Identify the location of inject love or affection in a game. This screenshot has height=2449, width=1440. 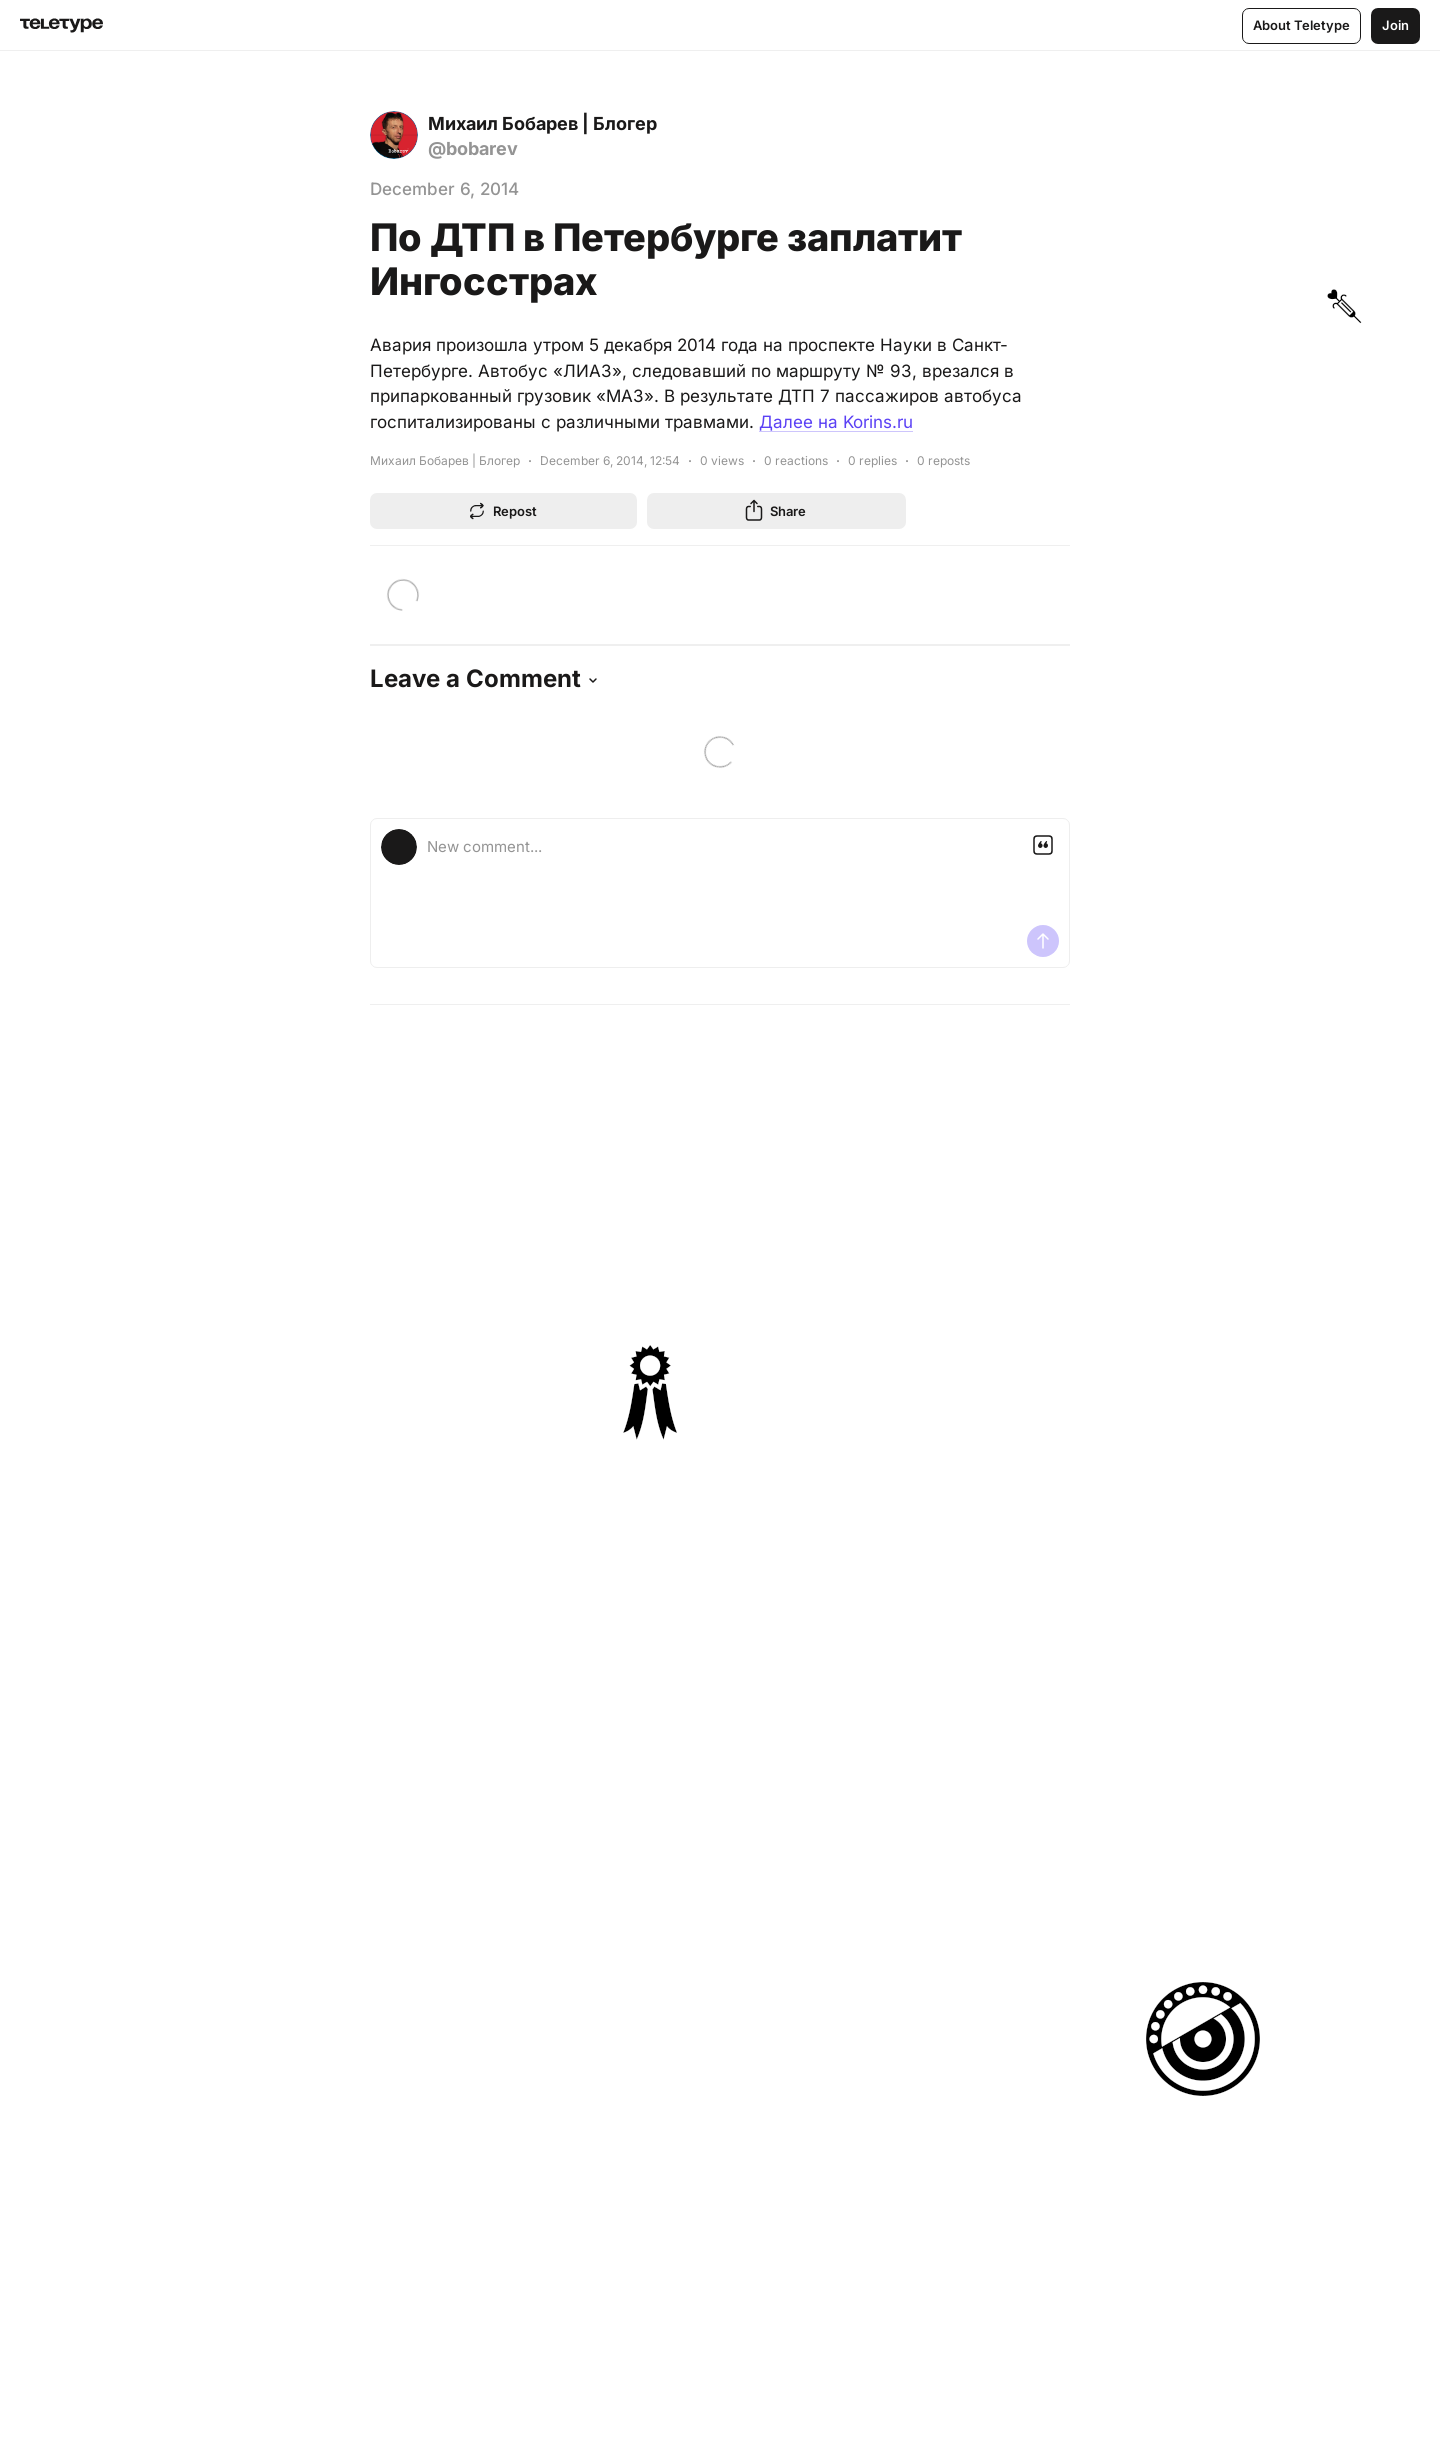
(1344, 306).